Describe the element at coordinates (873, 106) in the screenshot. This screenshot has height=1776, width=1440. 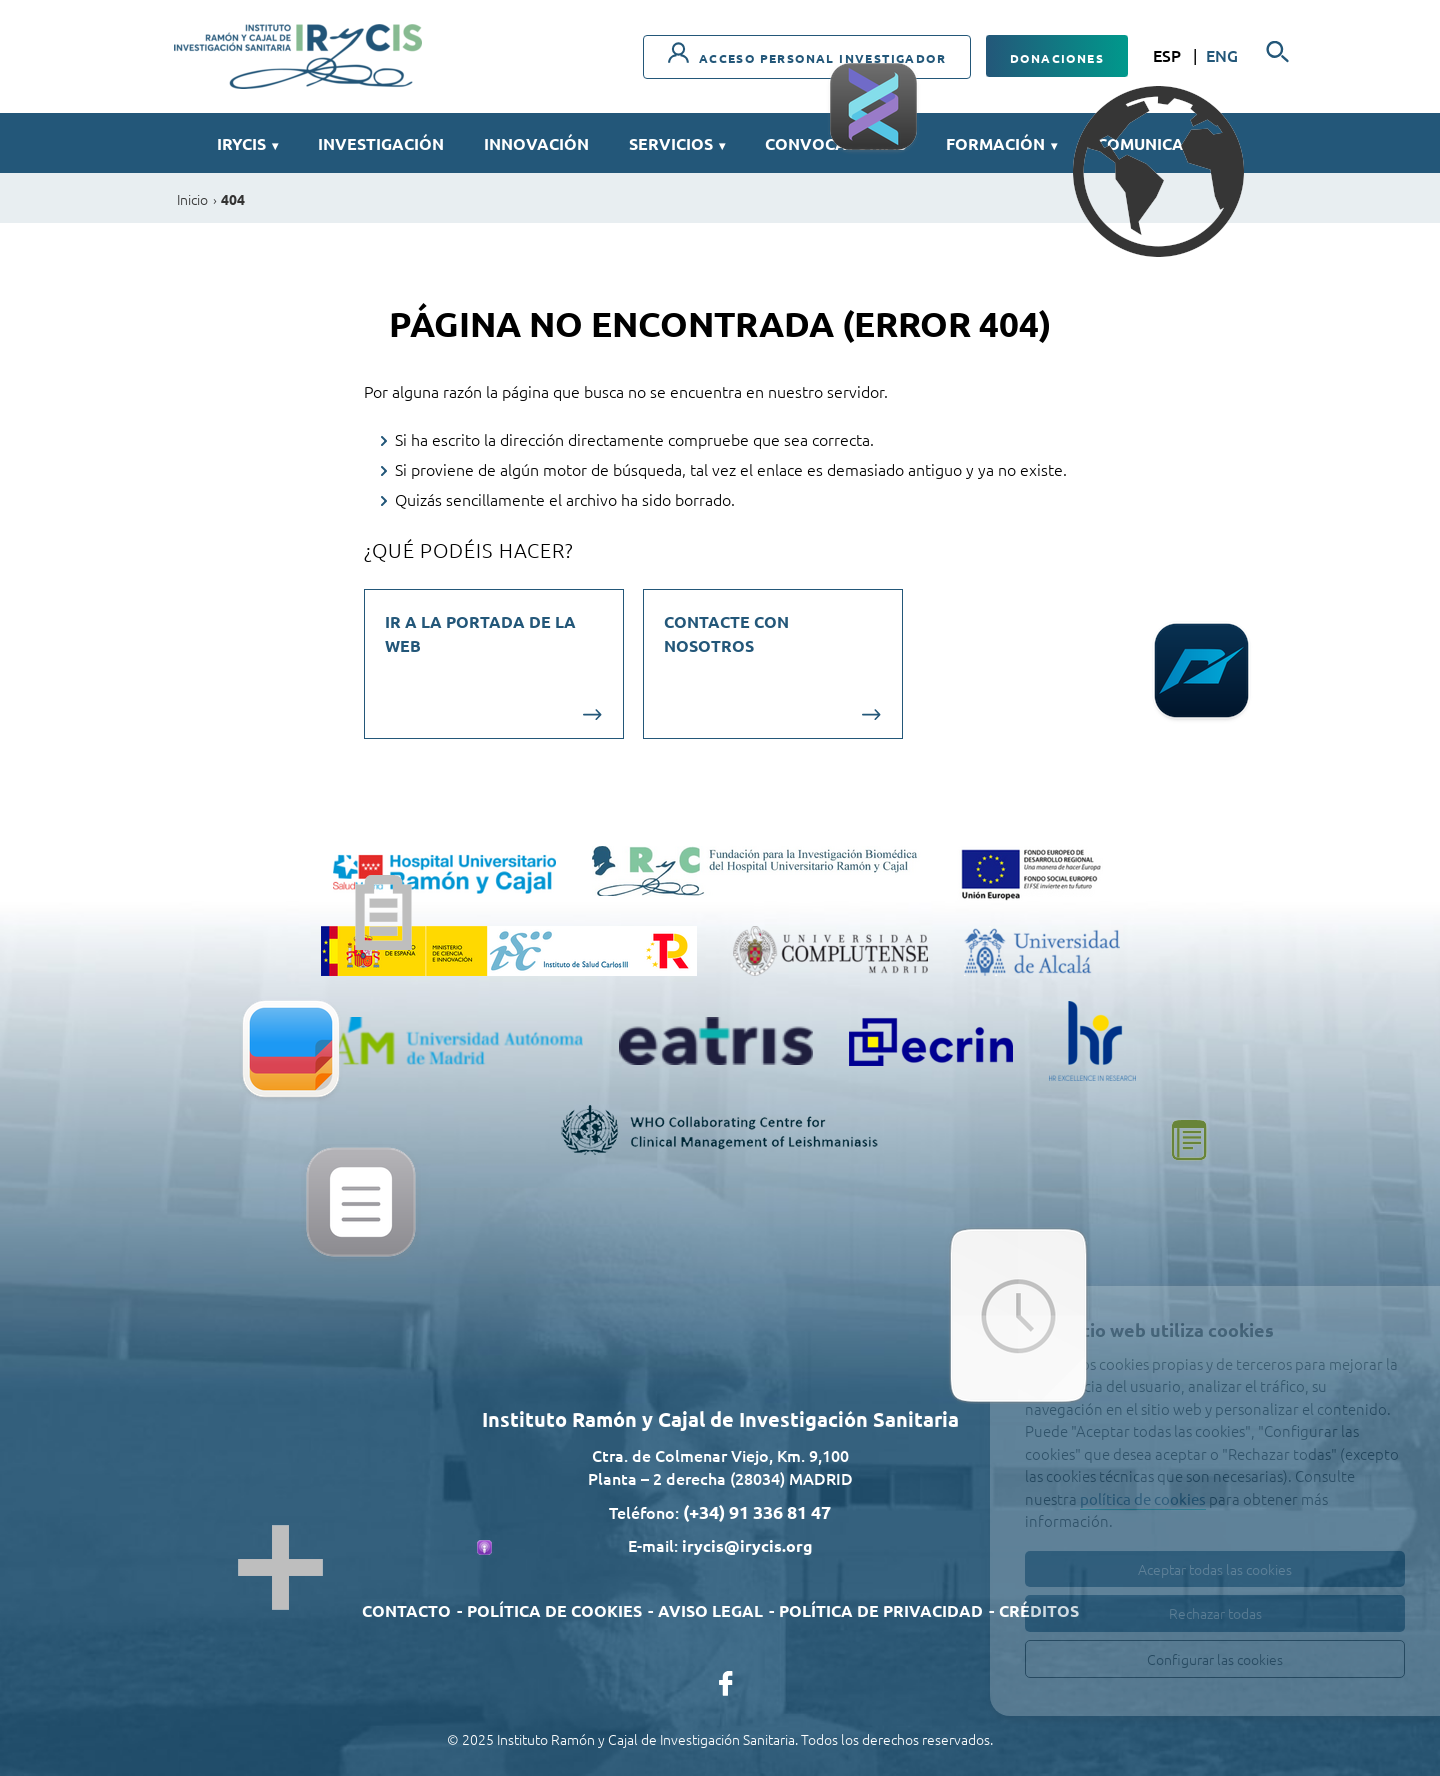
I see `open the helix app` at that location.